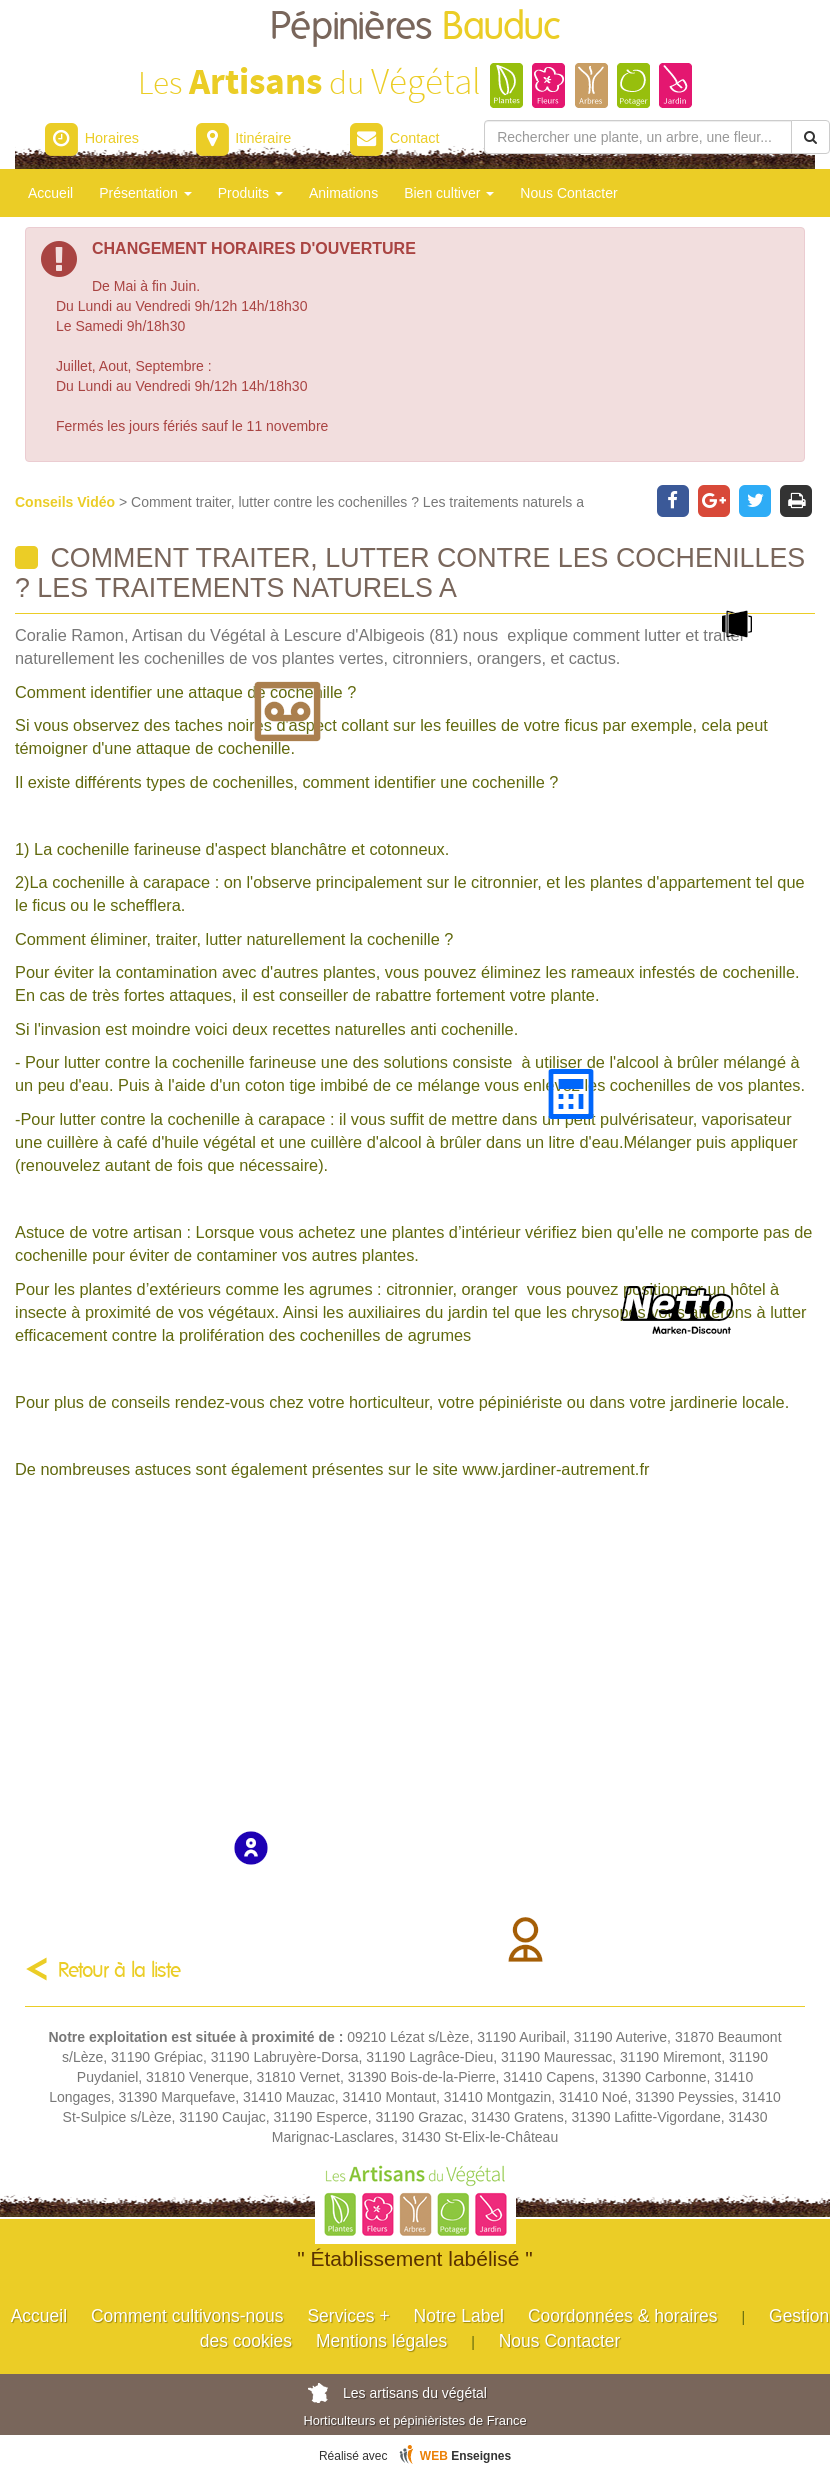 Image resolution: width=830 pixels, height=2471 pixels. What do you see at coordinates (737, 624) in the screenshot?
I see `reveal.js presentation framework logo` at bounding box center [737, 624].